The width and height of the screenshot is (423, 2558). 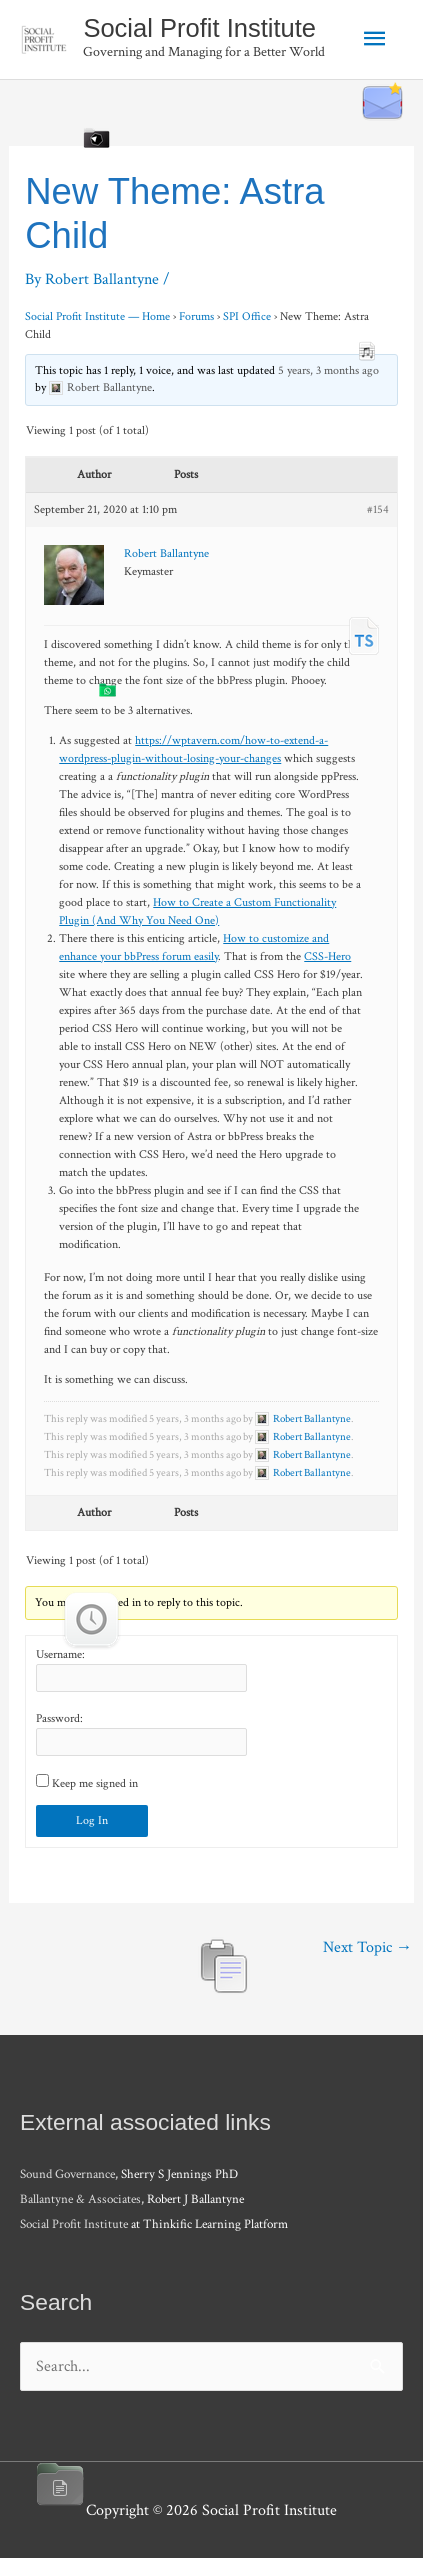 What do you see at coordinates (224, 1966) in the screenshot?
I see `paste copied content from clipboard` at bounding box center [224, 1966].